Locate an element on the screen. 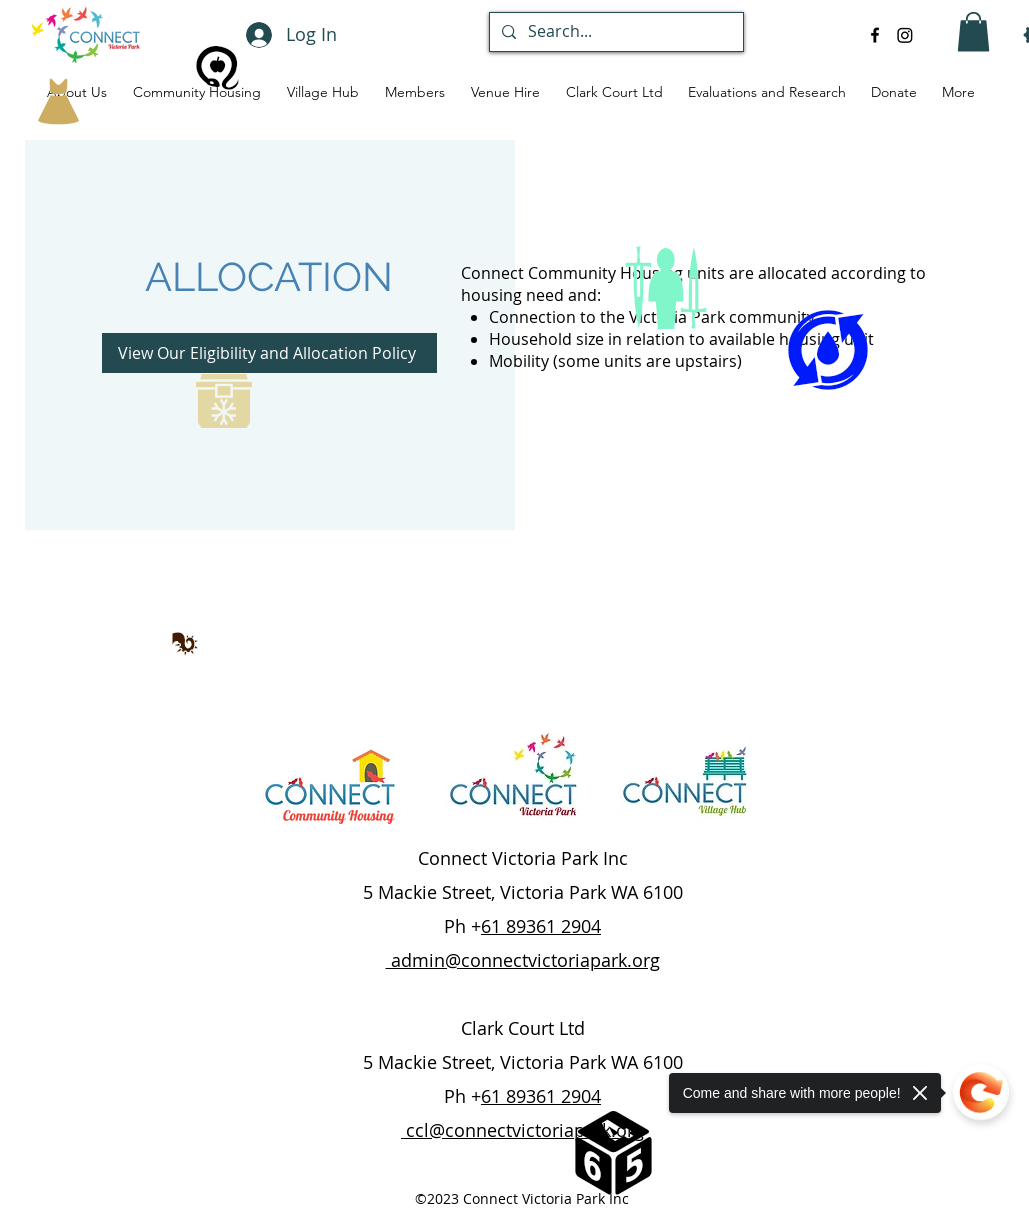 Image resolution: width=1029 pixels, height=1212 pixels. browse dresses or women's clothing is located at coordinates (58, 100).